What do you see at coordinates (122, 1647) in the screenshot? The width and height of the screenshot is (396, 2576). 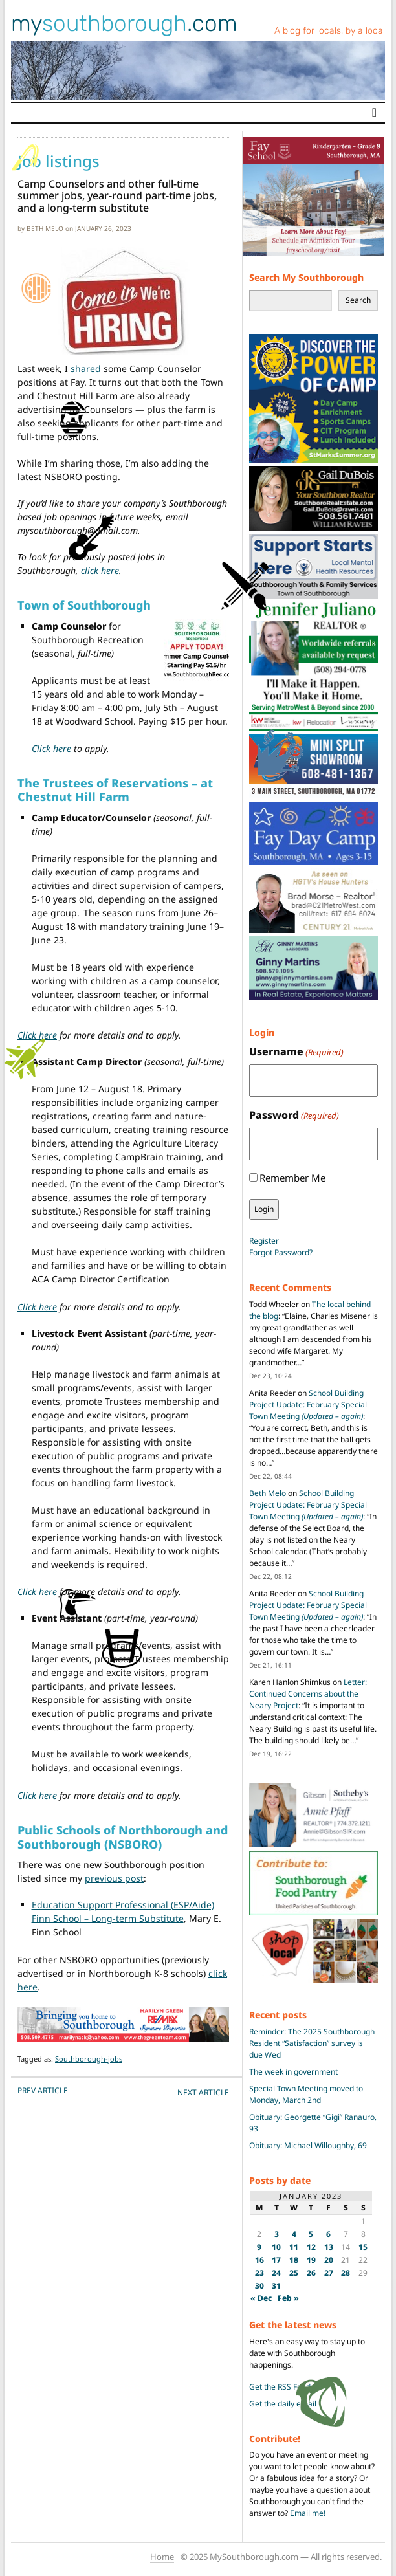 I see `access underground level or basement area` at bounding box center [122, 1647].